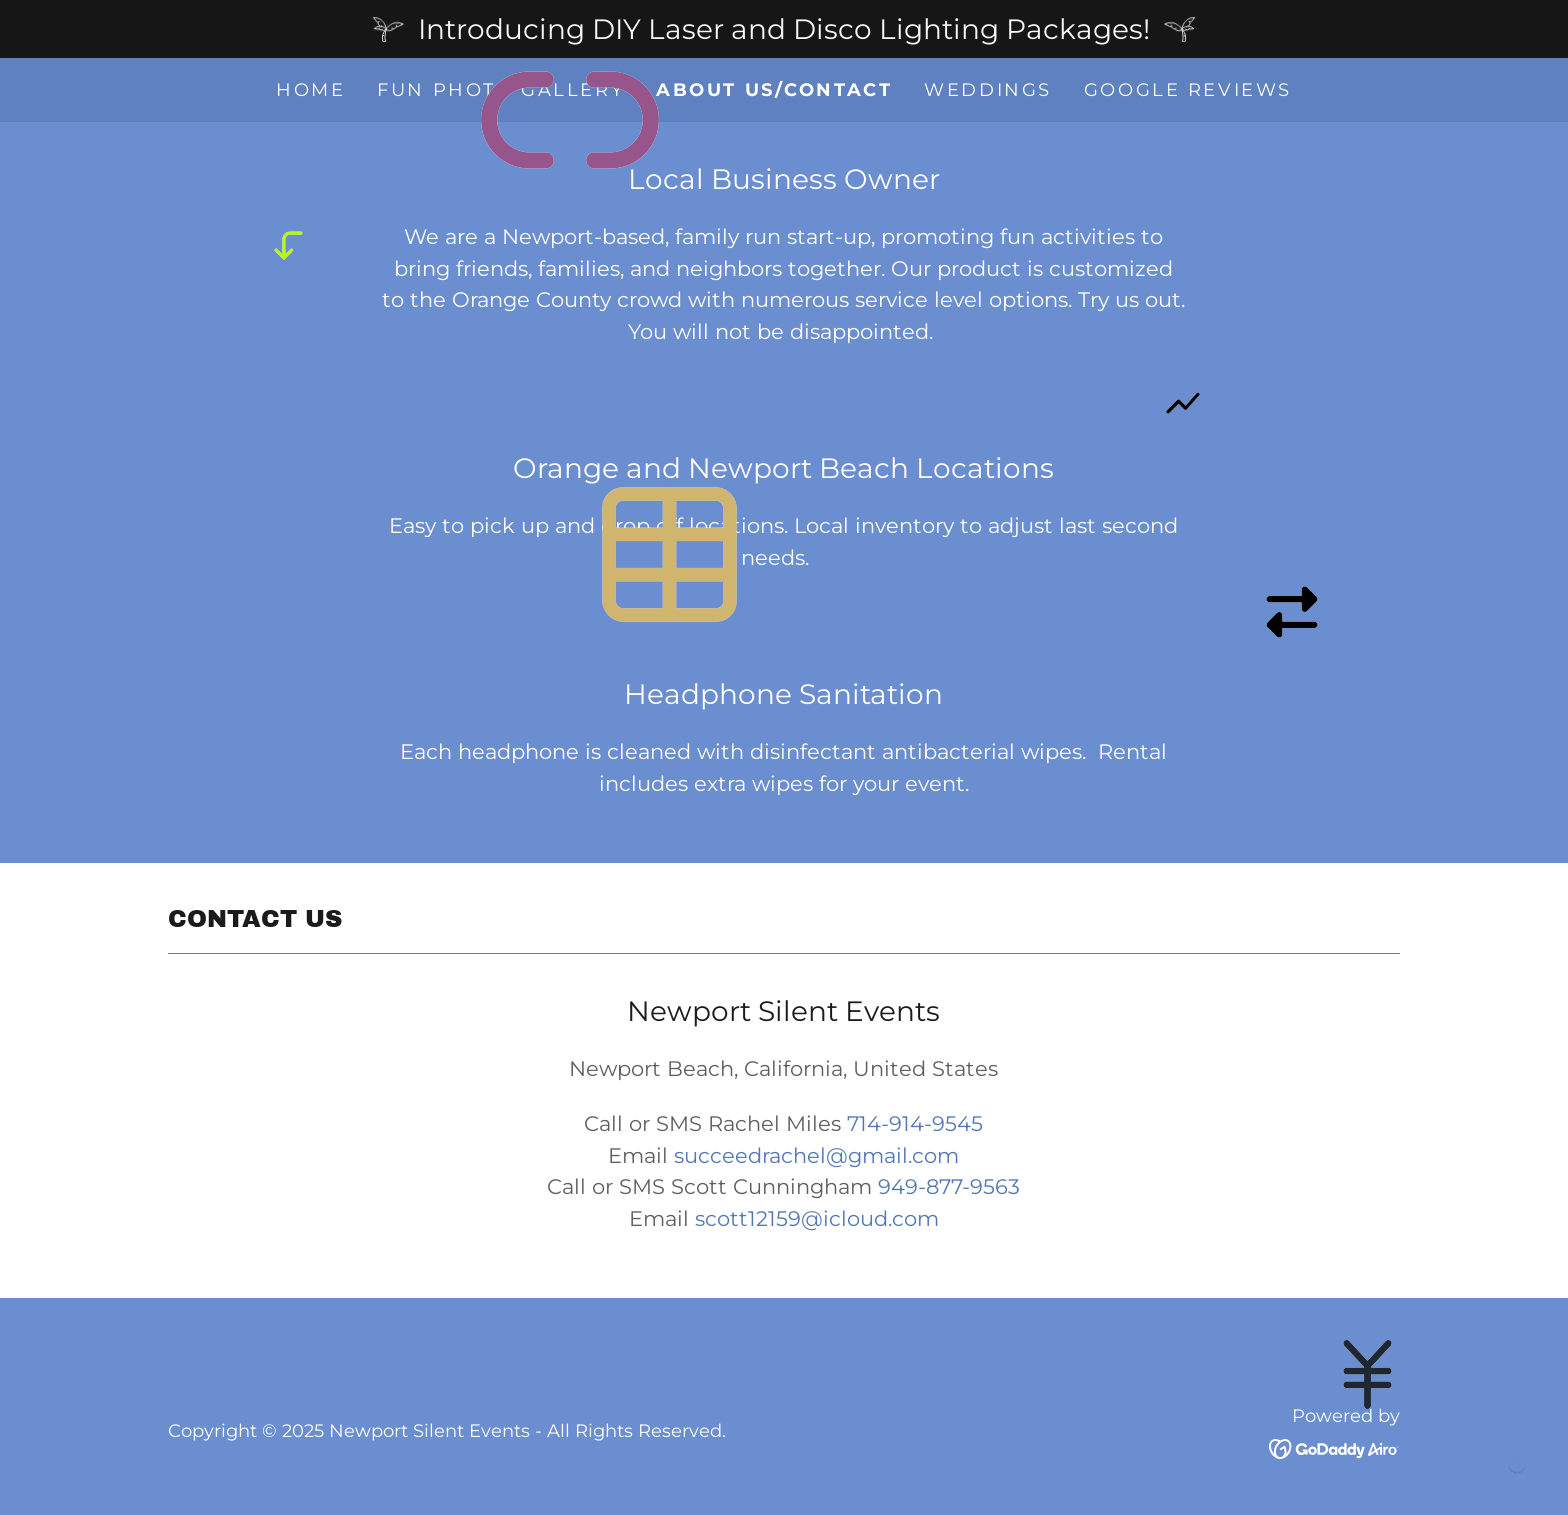  I want to click on view prices in japanese yen, so click(1367, 1374).